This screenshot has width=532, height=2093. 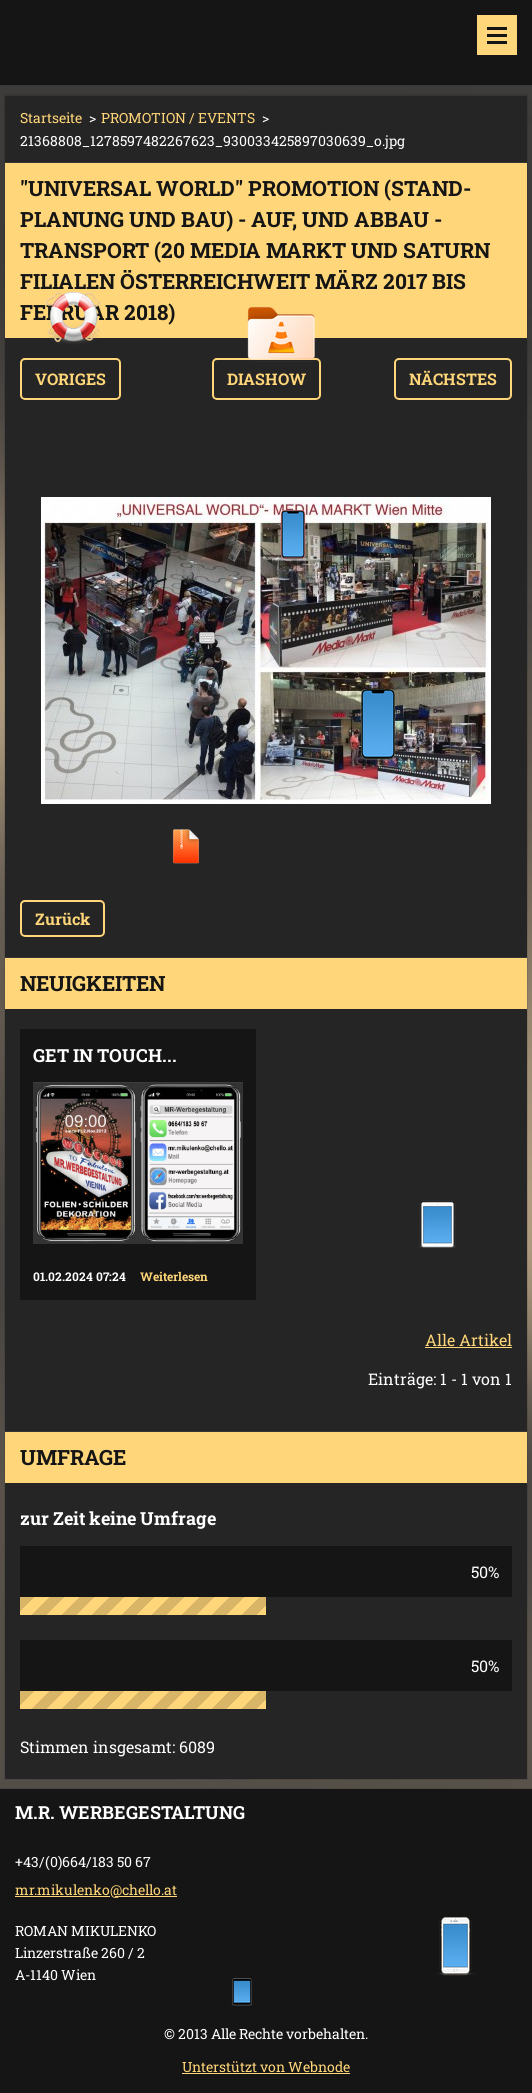 What do you see at coordinates (378, 725) in the screenshot?
I see `iPhone 13 device icon` at bounding box center [378, 725].